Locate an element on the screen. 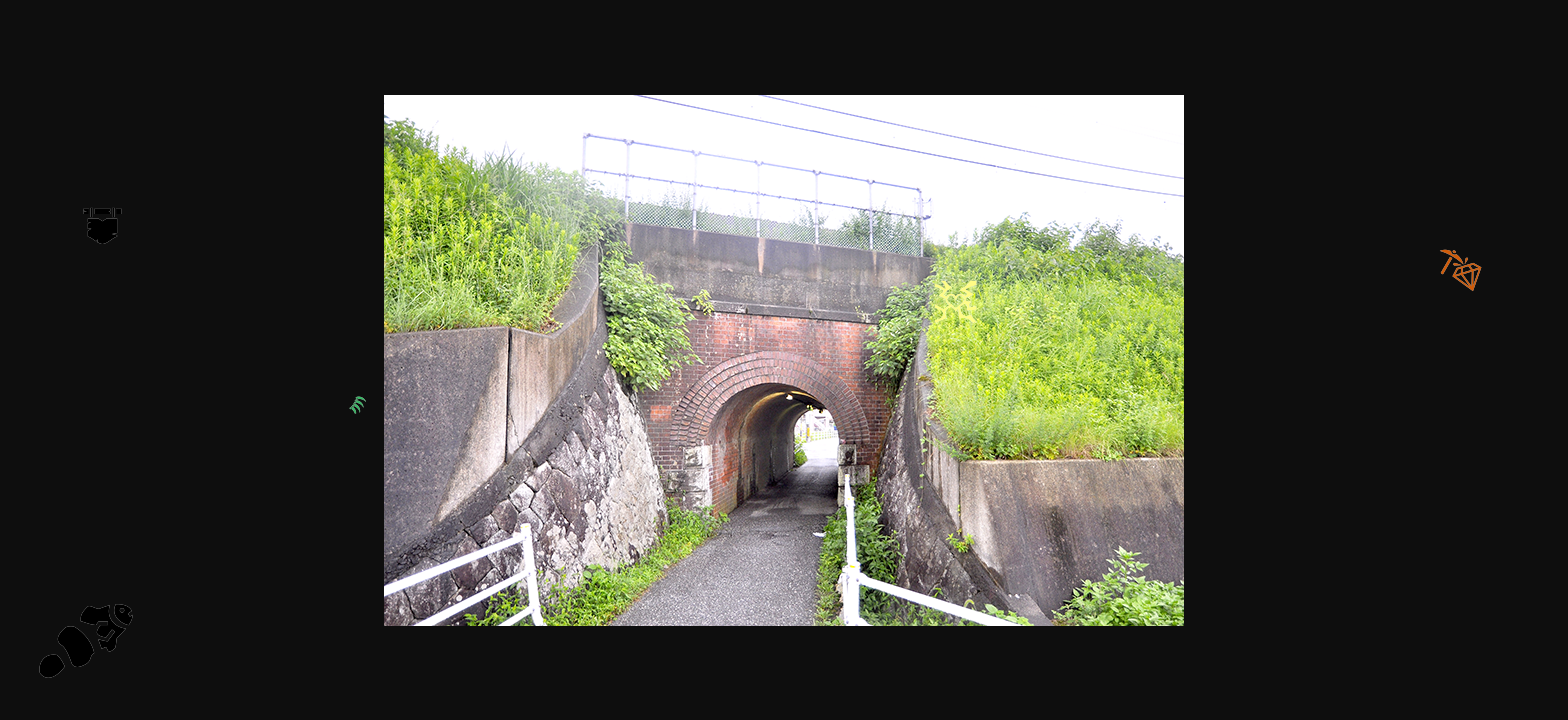 The image size is (1568, 720). indicates a claw attack or scratch ability is located at coordinates (358, 405).